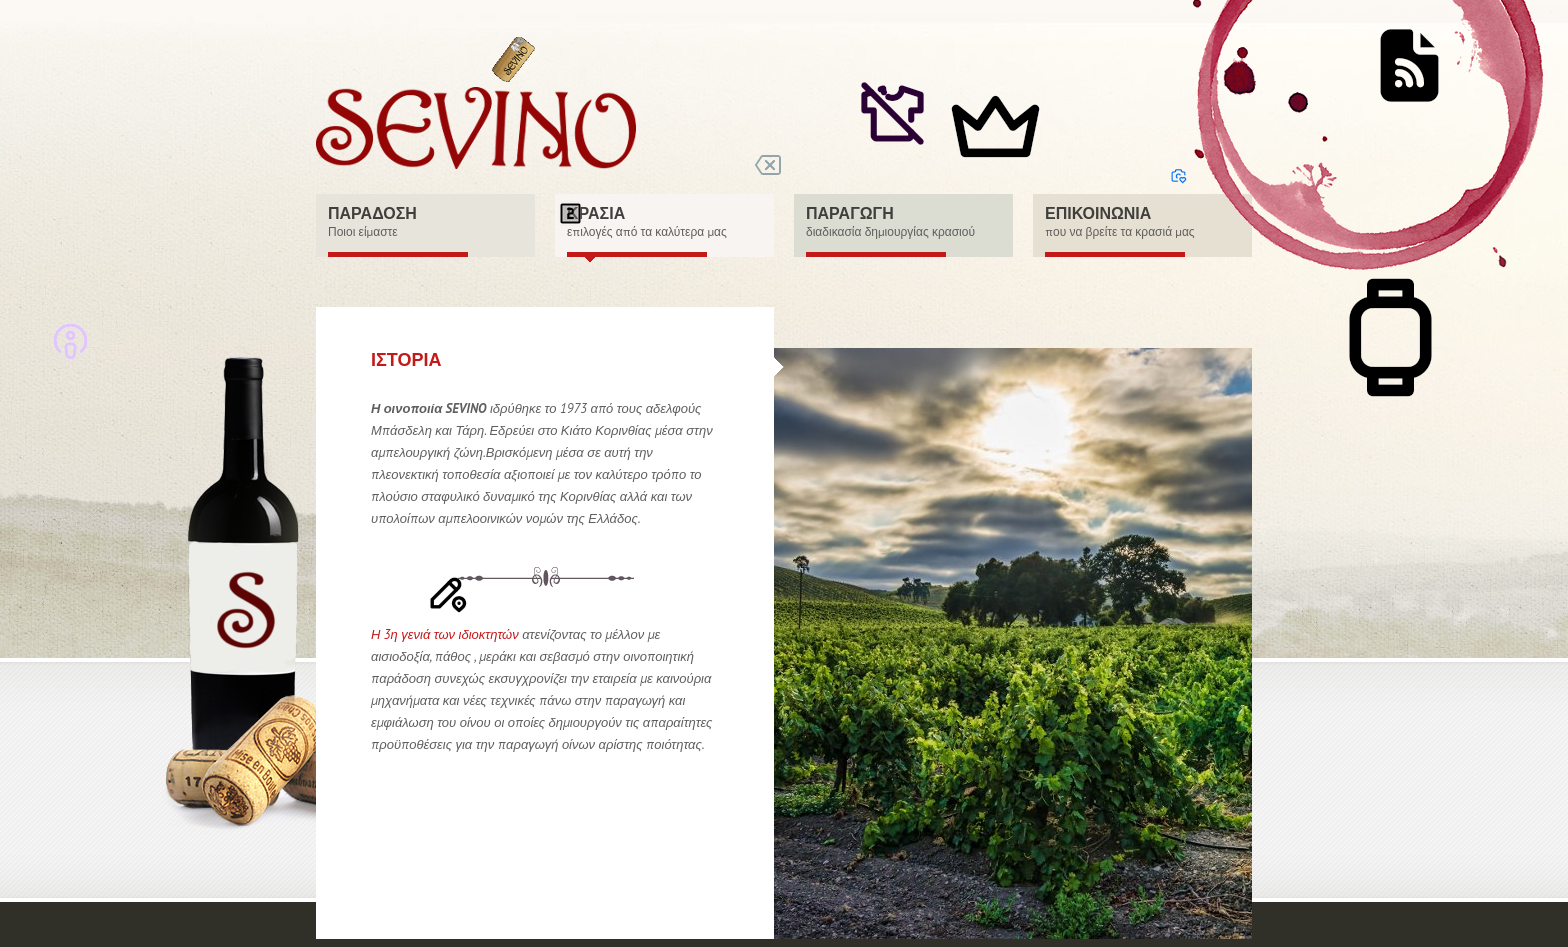 This screenshot has width=1568, height=947. I want to click on delete the last character entered, so click(769, 165).